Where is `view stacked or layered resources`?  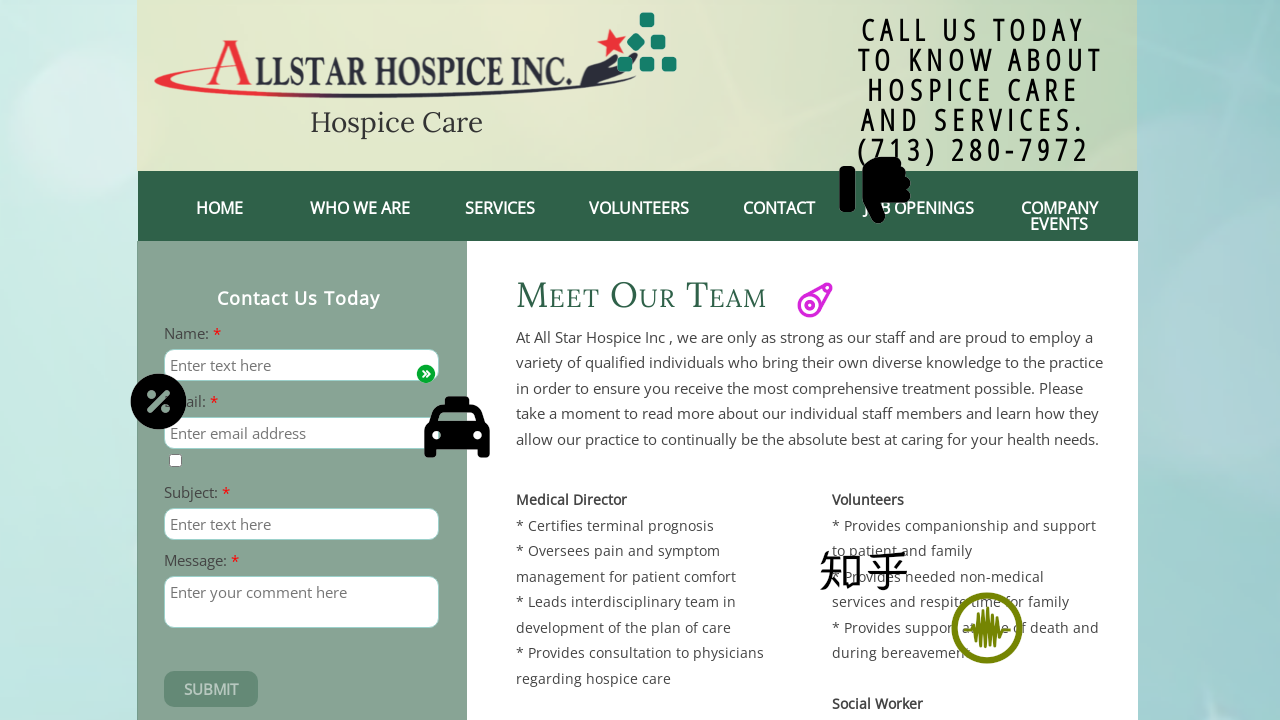
view stacked or layered resources is located at coordinates (647, 42).